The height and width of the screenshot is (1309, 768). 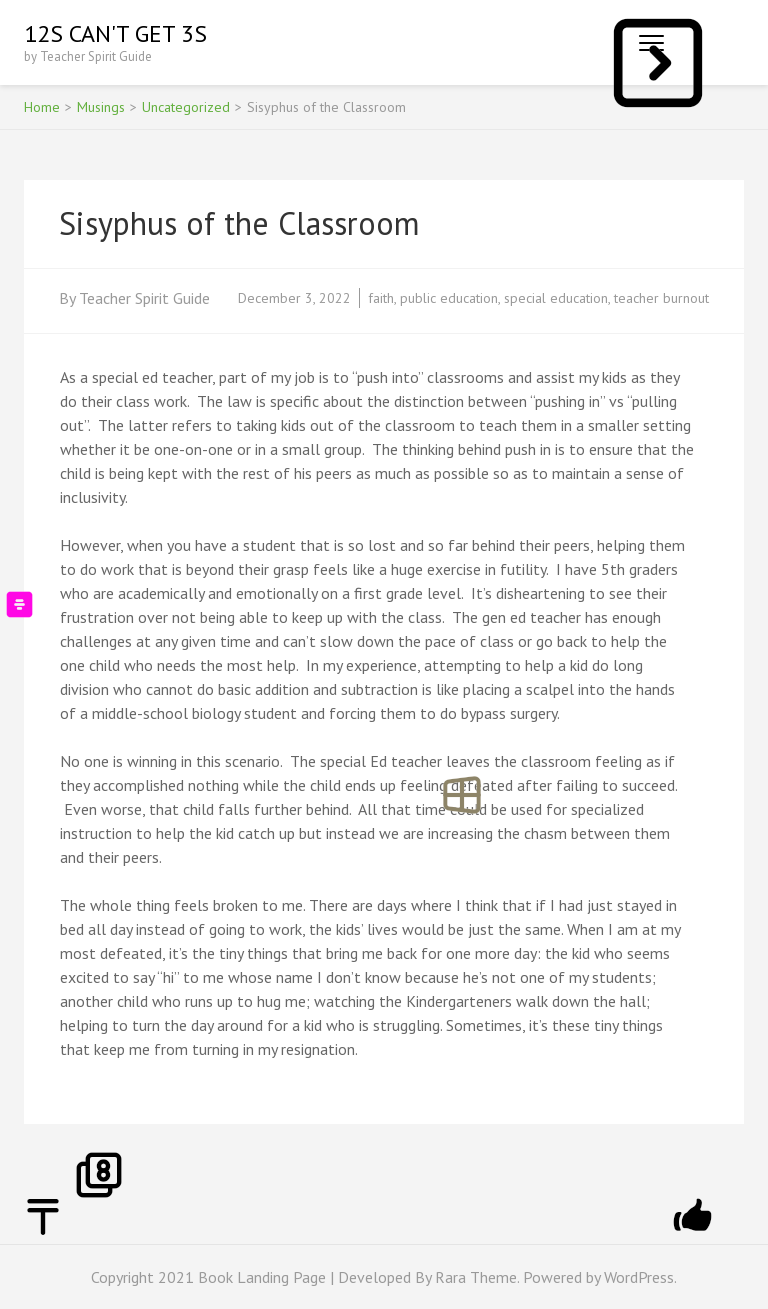 I want to click on open windows settings or system options, so click(x=462, y=795).